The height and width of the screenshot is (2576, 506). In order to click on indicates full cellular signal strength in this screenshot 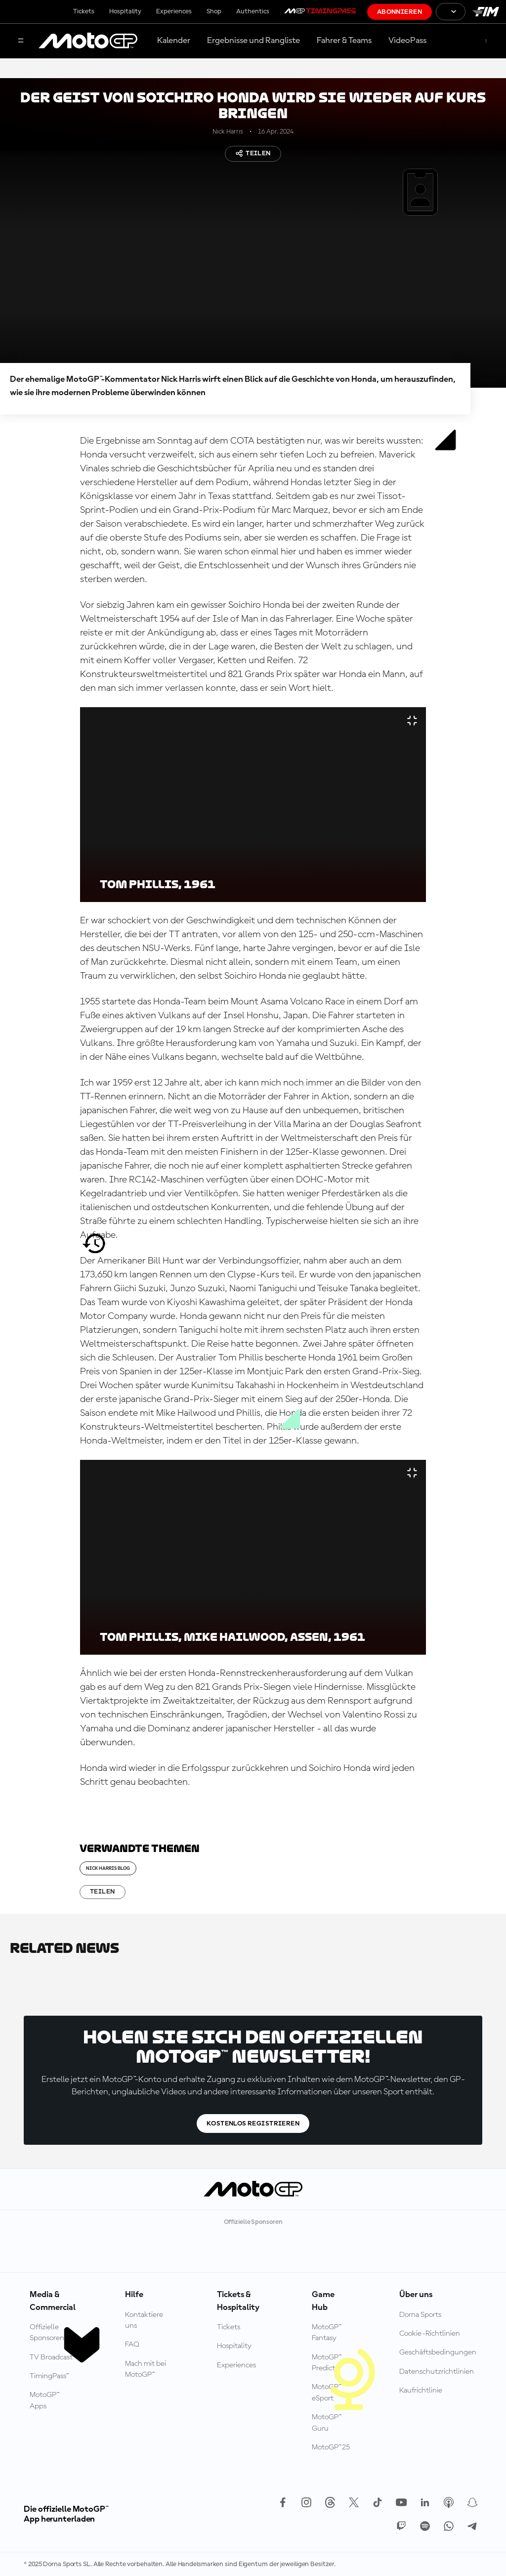, I will do `click(445, 439)`.